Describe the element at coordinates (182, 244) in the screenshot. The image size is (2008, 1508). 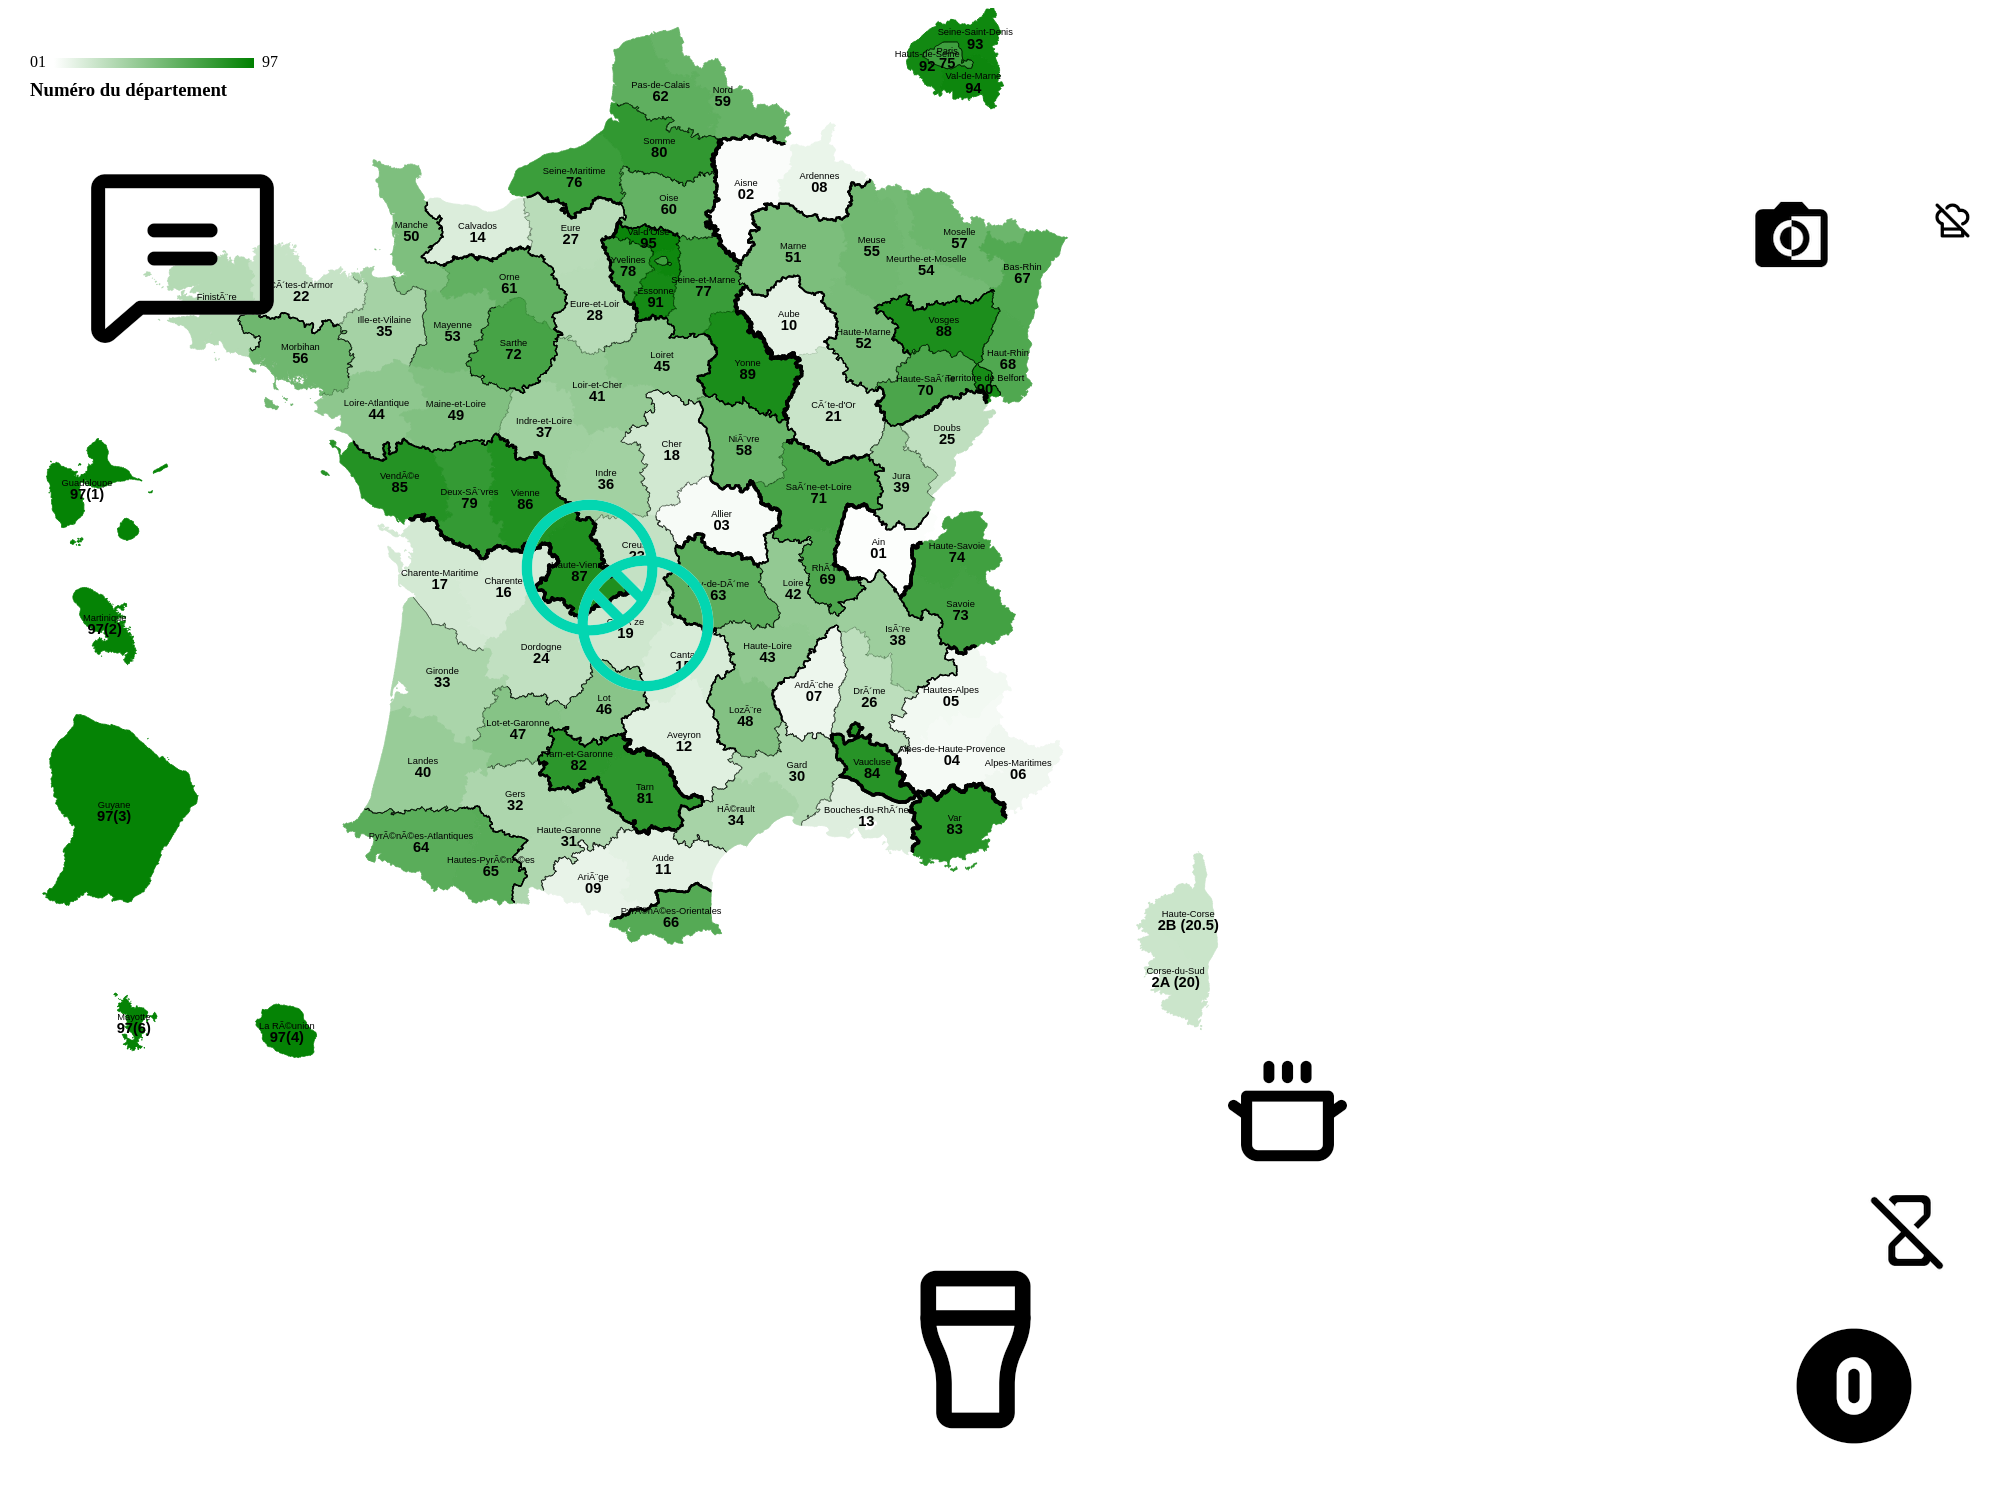
I see `open a chat or messaging feature` at that location.